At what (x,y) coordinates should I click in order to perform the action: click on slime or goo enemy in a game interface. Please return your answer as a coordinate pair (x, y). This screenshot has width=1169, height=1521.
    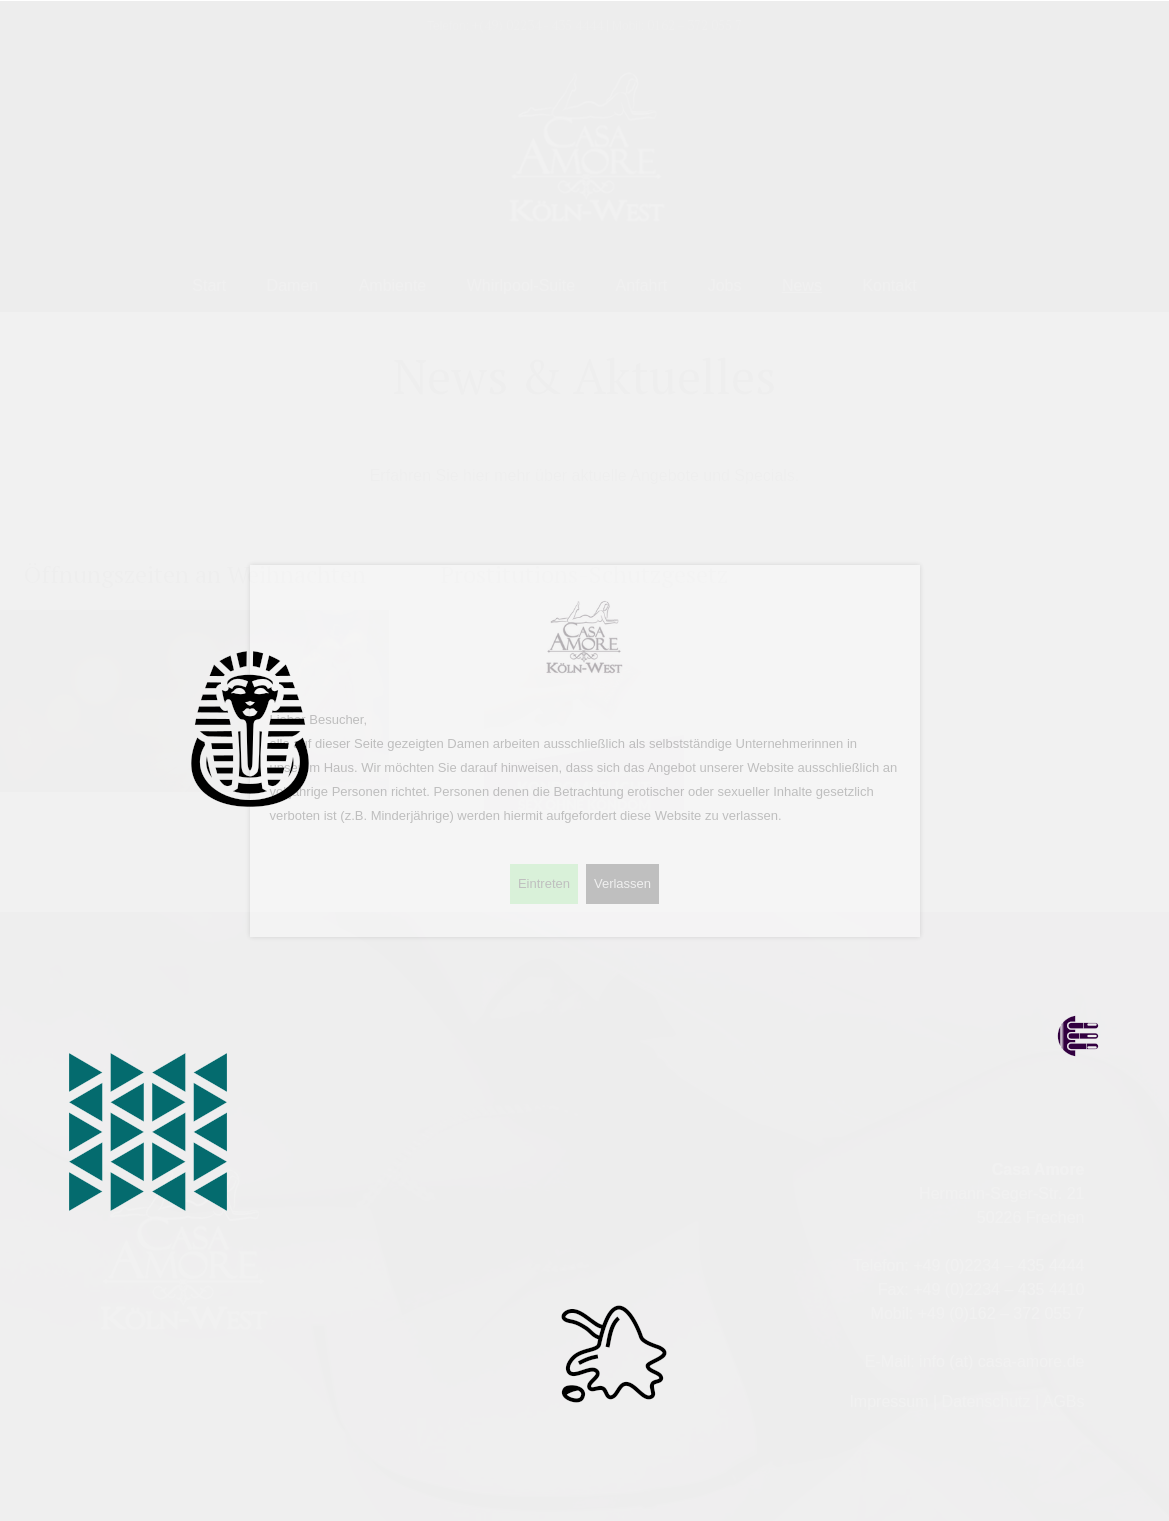
    Looking at the image, I should click on (614, 1354).